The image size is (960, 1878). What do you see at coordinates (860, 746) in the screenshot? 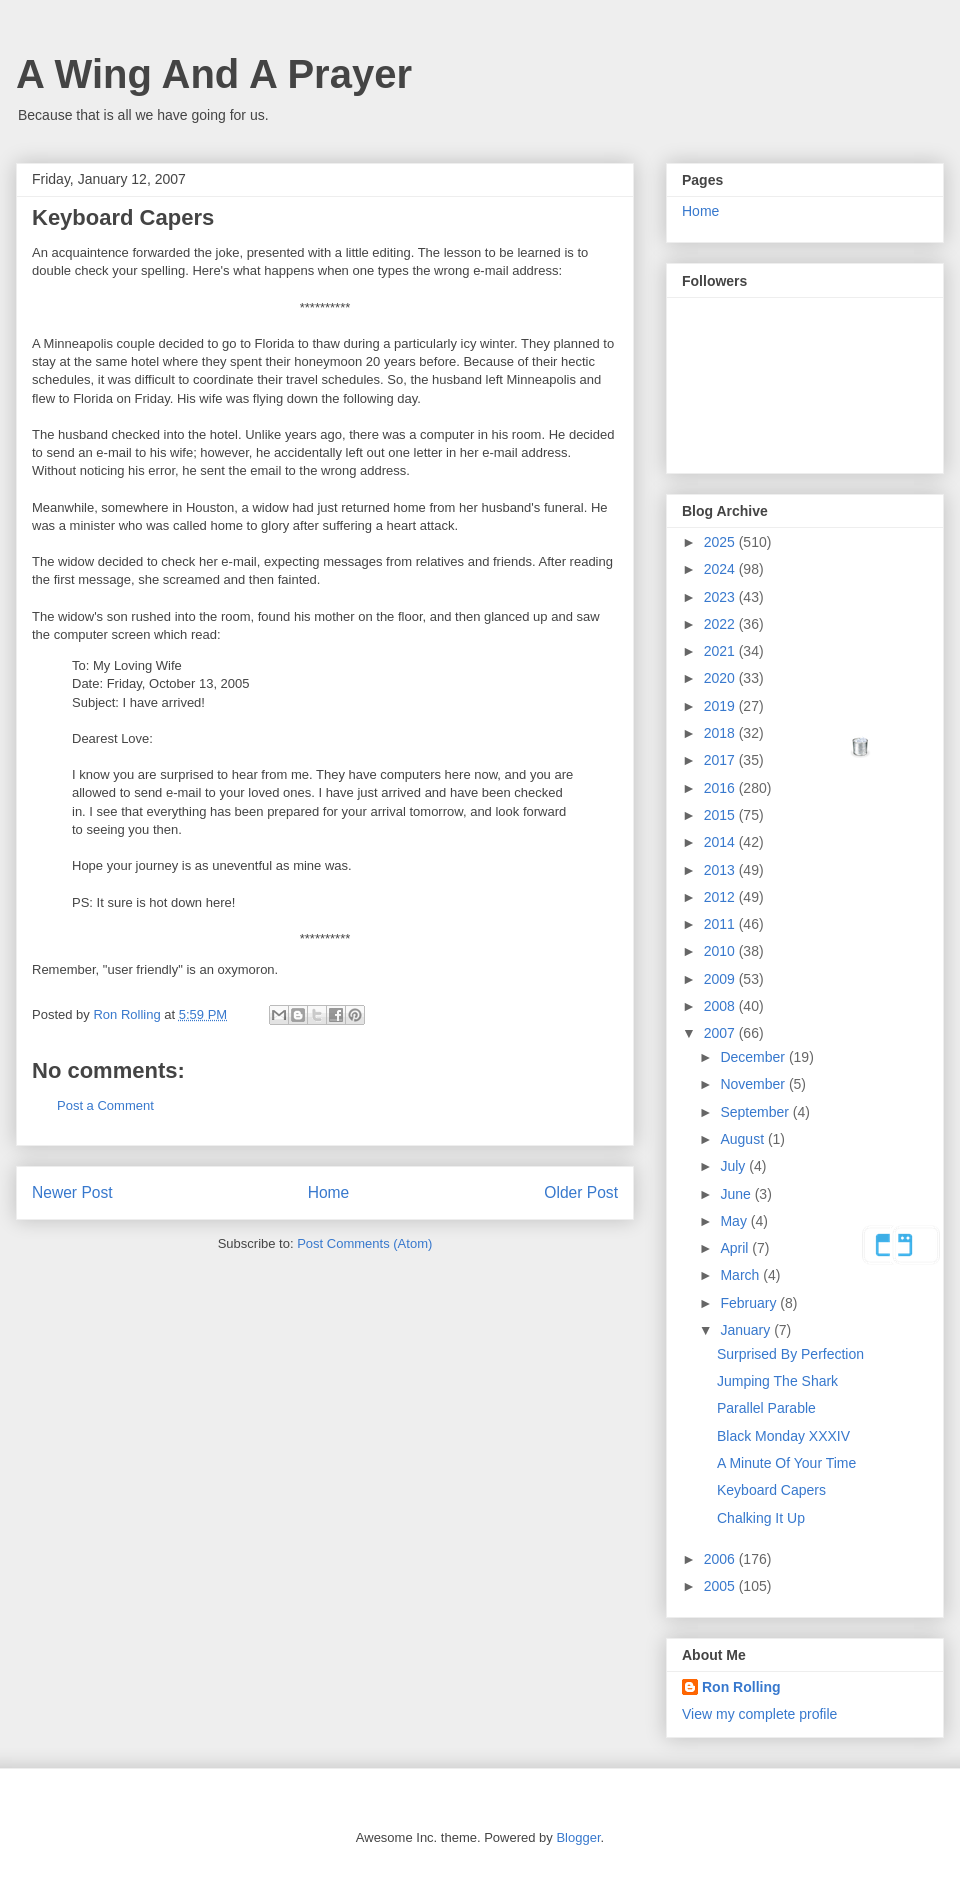
I see `view items in your trash folder` at bounding box center [860, 746].